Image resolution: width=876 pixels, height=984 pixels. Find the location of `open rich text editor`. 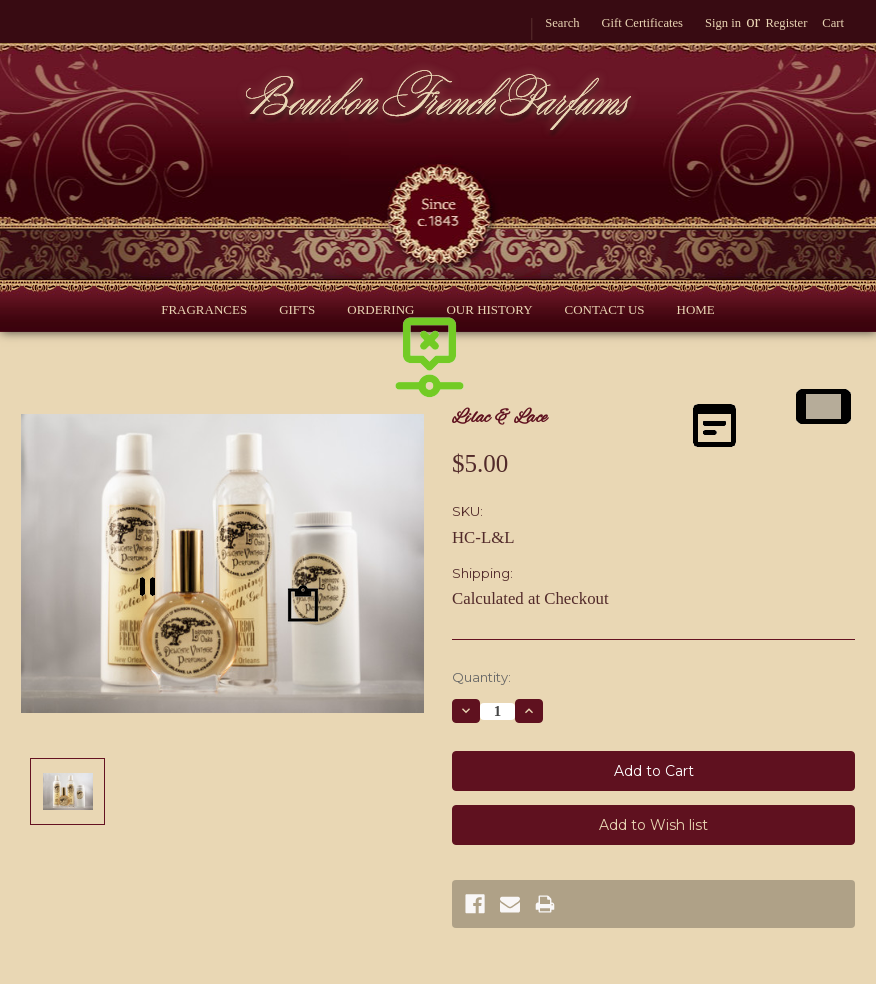

open rich text editor is located at coordinates (714, 425).